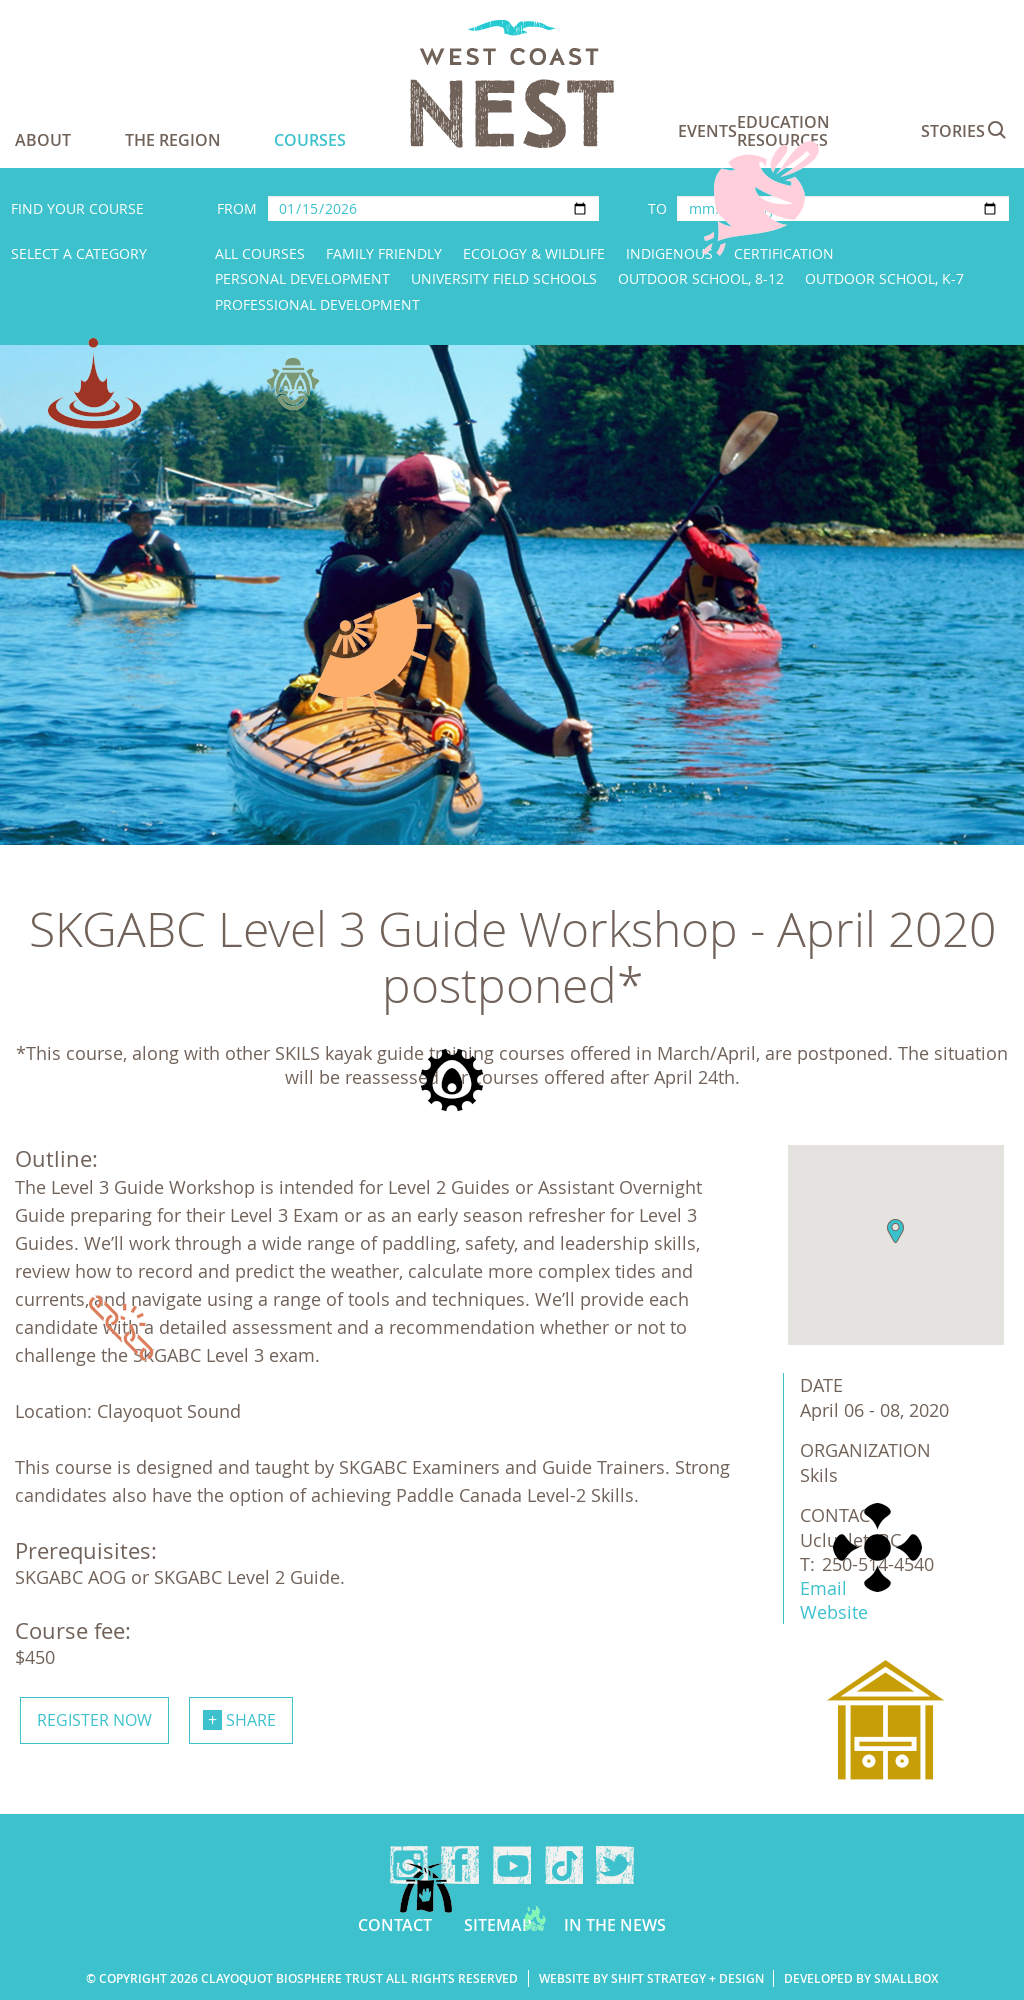 This screenshot has width=1024, height=2000. Describe the element at coordinates (885, 1719) in the screenshot. I see `access temple or shrine location` at that location.